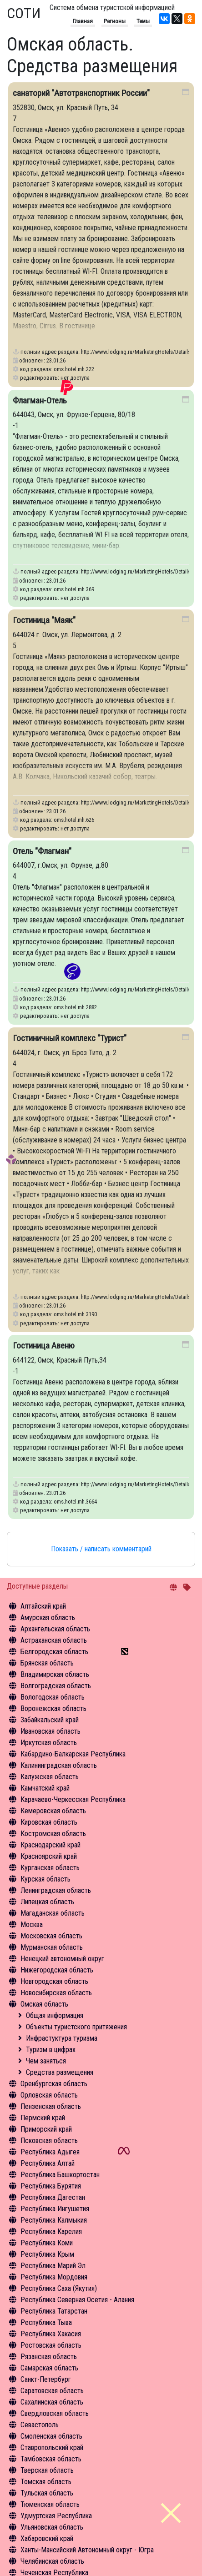  I want to click on sass css preprocessor logo, so click(72, 971).